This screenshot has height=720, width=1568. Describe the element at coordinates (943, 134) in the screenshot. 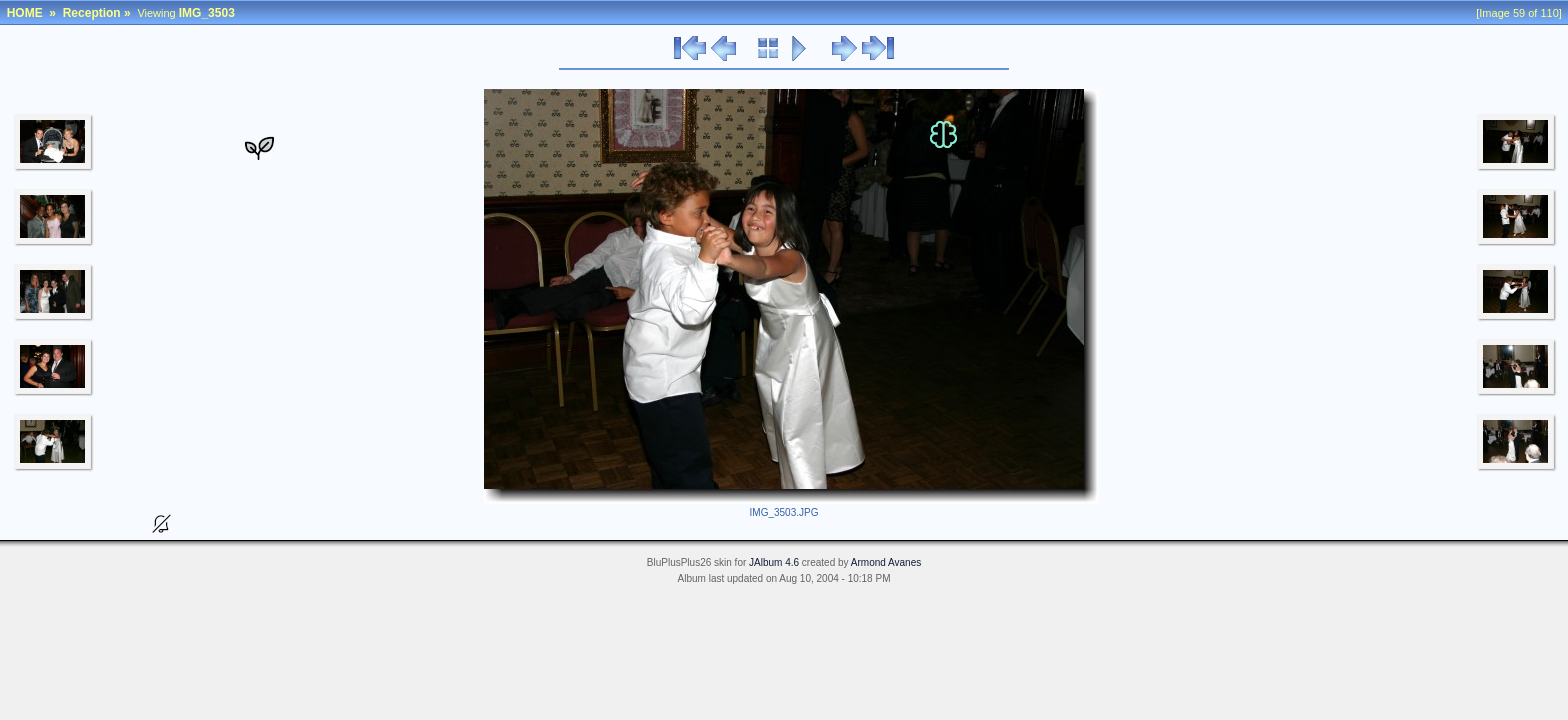

I see `indicates AI or system is processing a request` at that location.